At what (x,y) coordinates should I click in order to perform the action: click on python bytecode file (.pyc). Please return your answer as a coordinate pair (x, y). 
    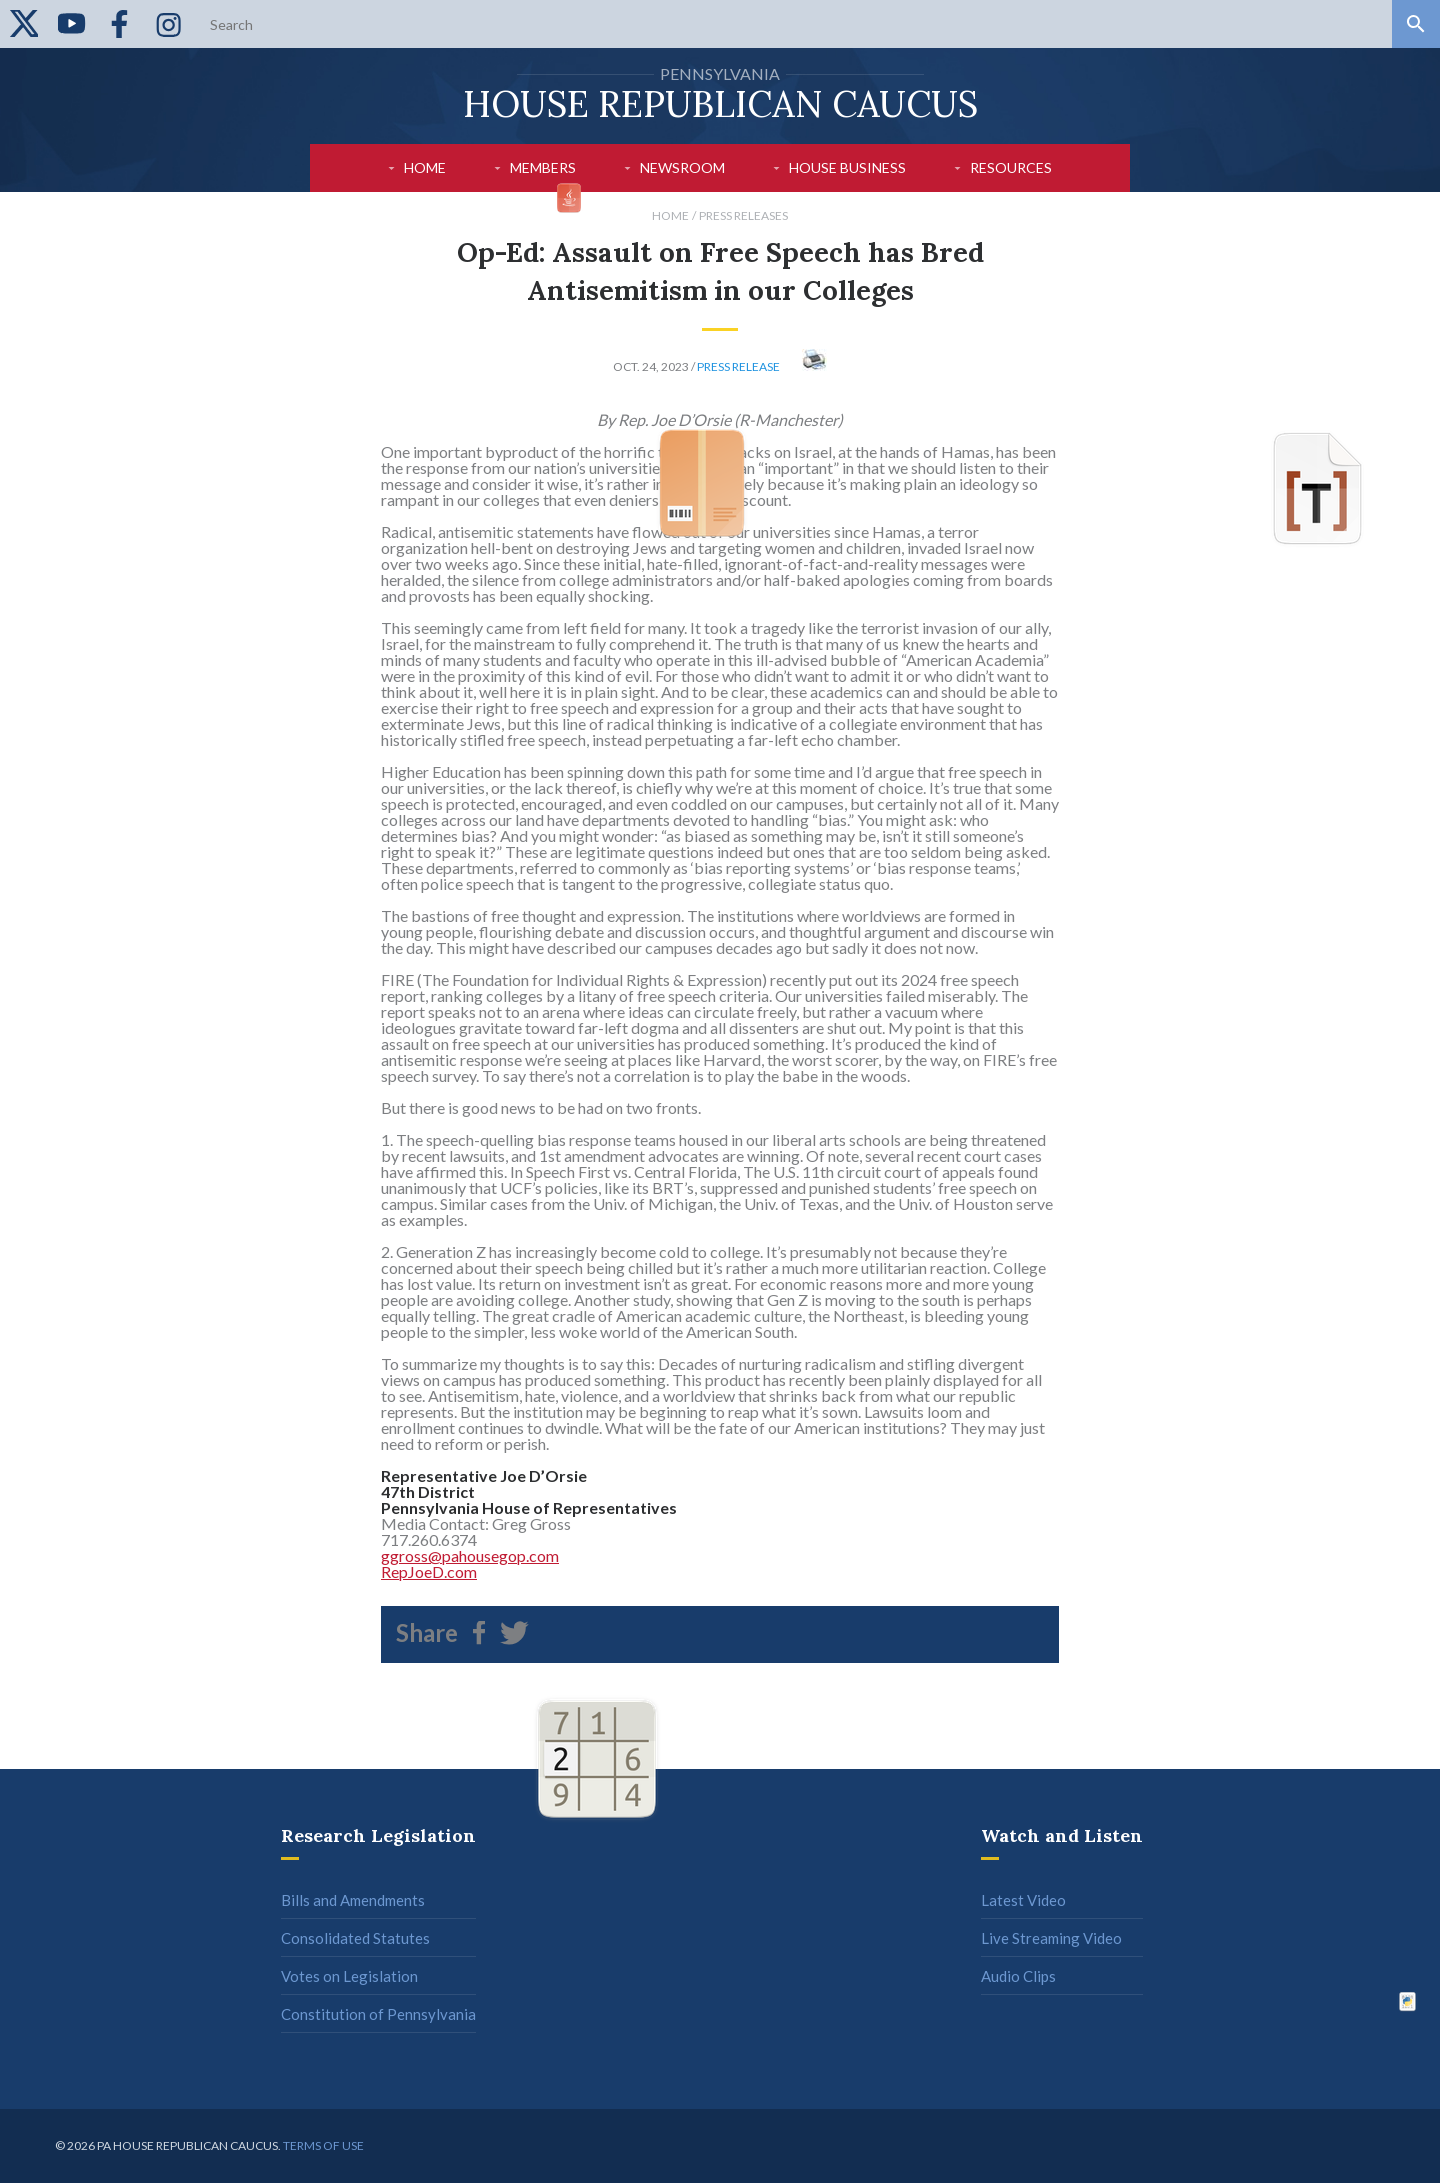
    Looking at the image, I should click on (1407, 2001).